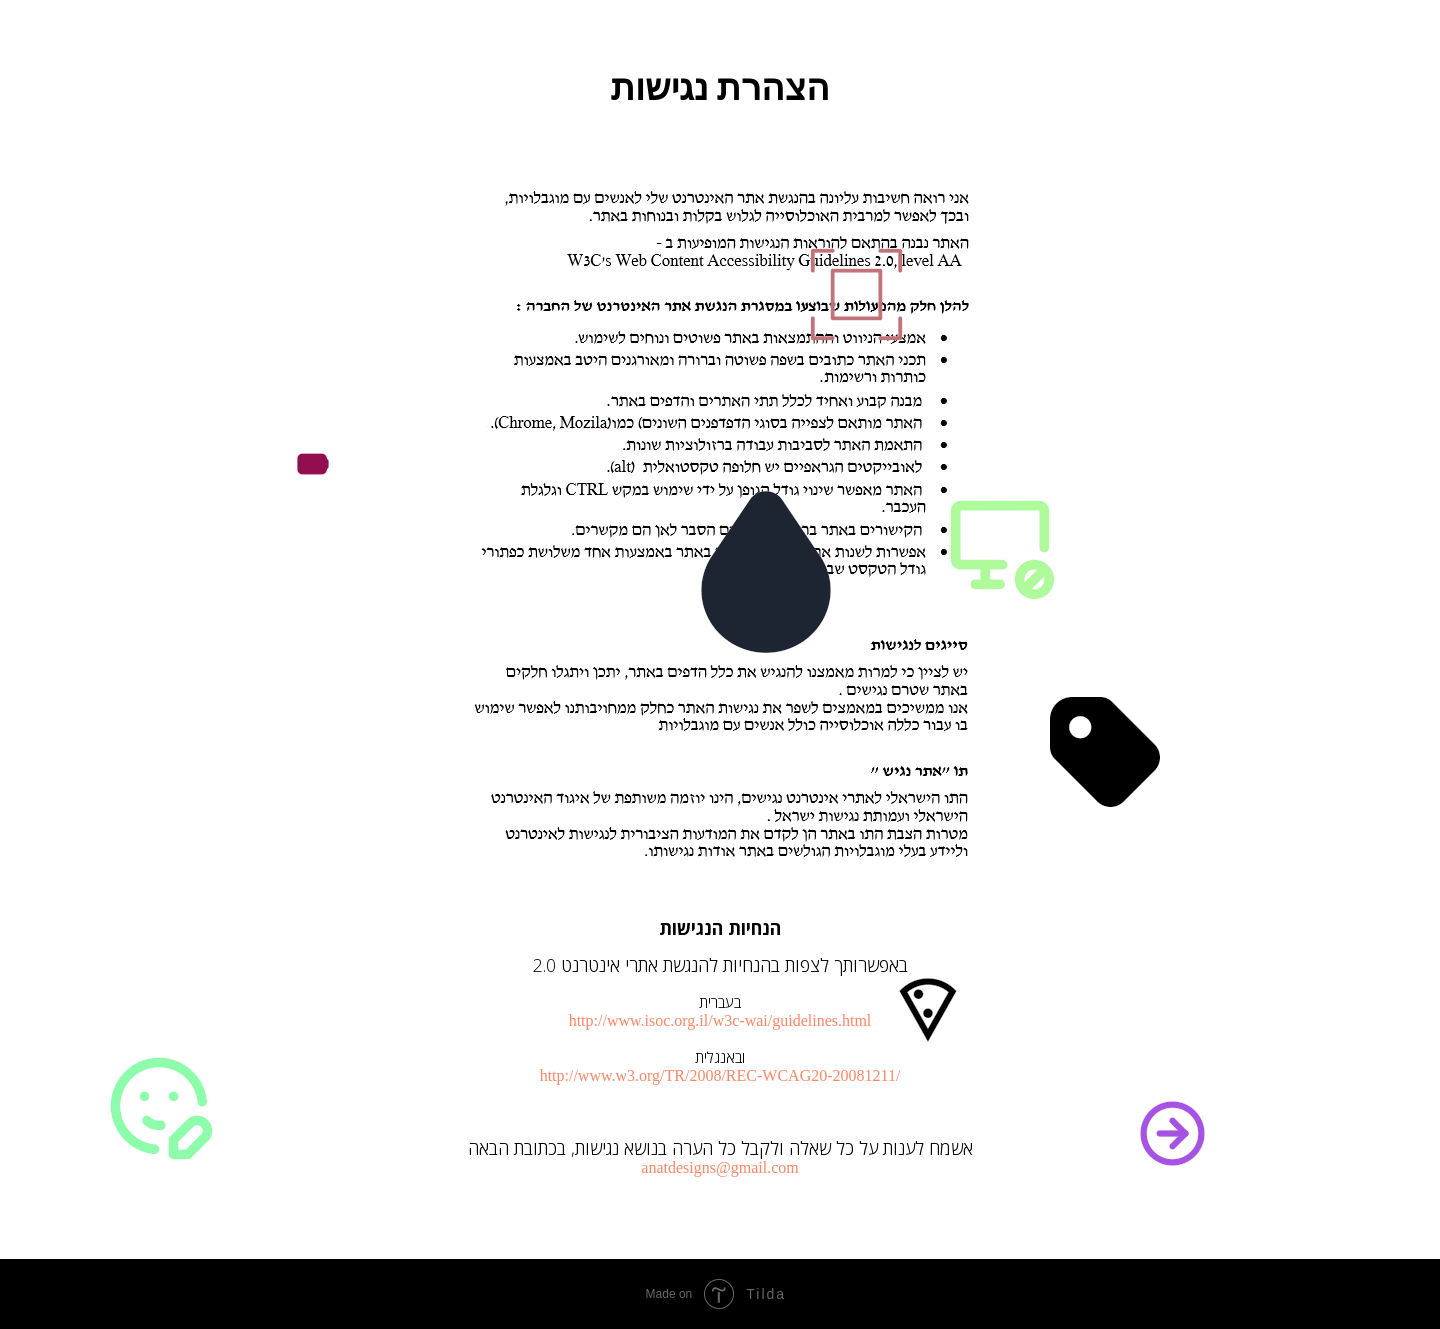 The image size is (1440, 1329). What do you see at coordinates (1172, 1133) in the screenshot?
I see `proceed to the next step` at bounding box center [1172, 1133].